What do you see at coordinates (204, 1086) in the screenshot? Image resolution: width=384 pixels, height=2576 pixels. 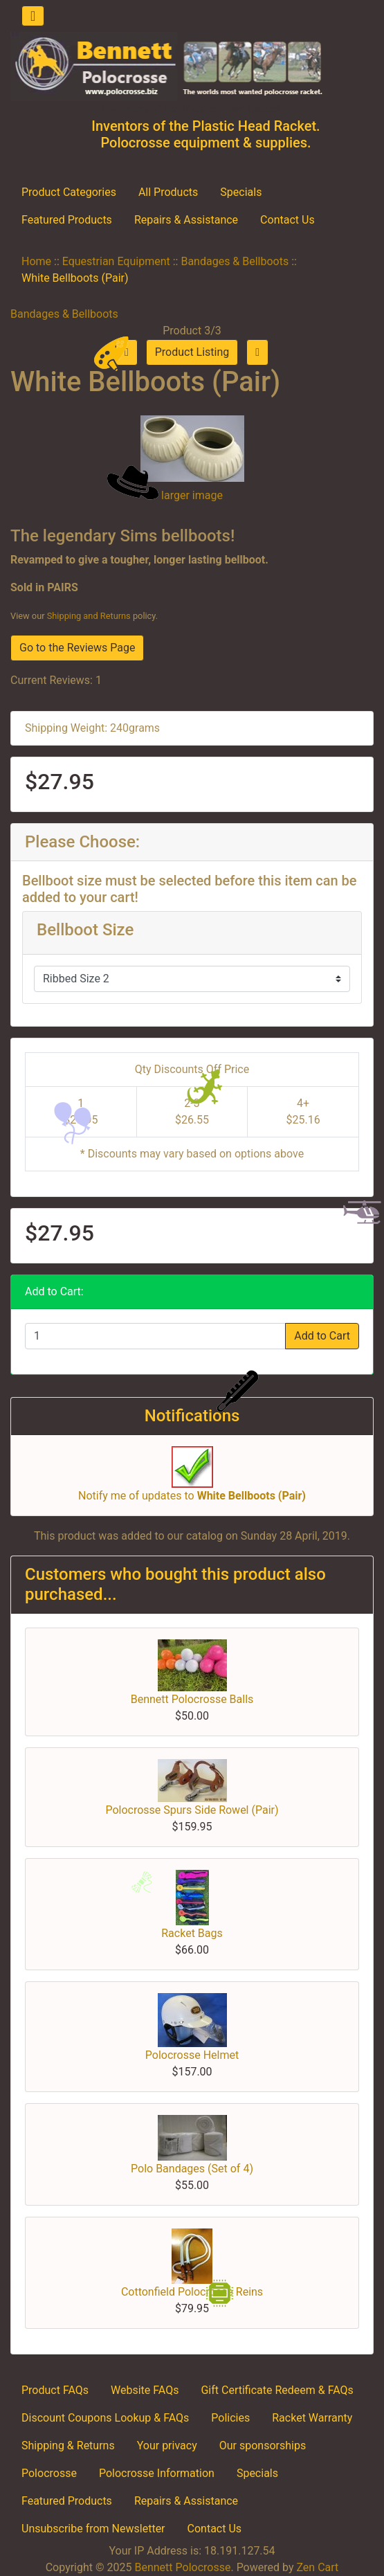 I see `gecko or lizard character in a game interface` at bounding box center [204, 1086].